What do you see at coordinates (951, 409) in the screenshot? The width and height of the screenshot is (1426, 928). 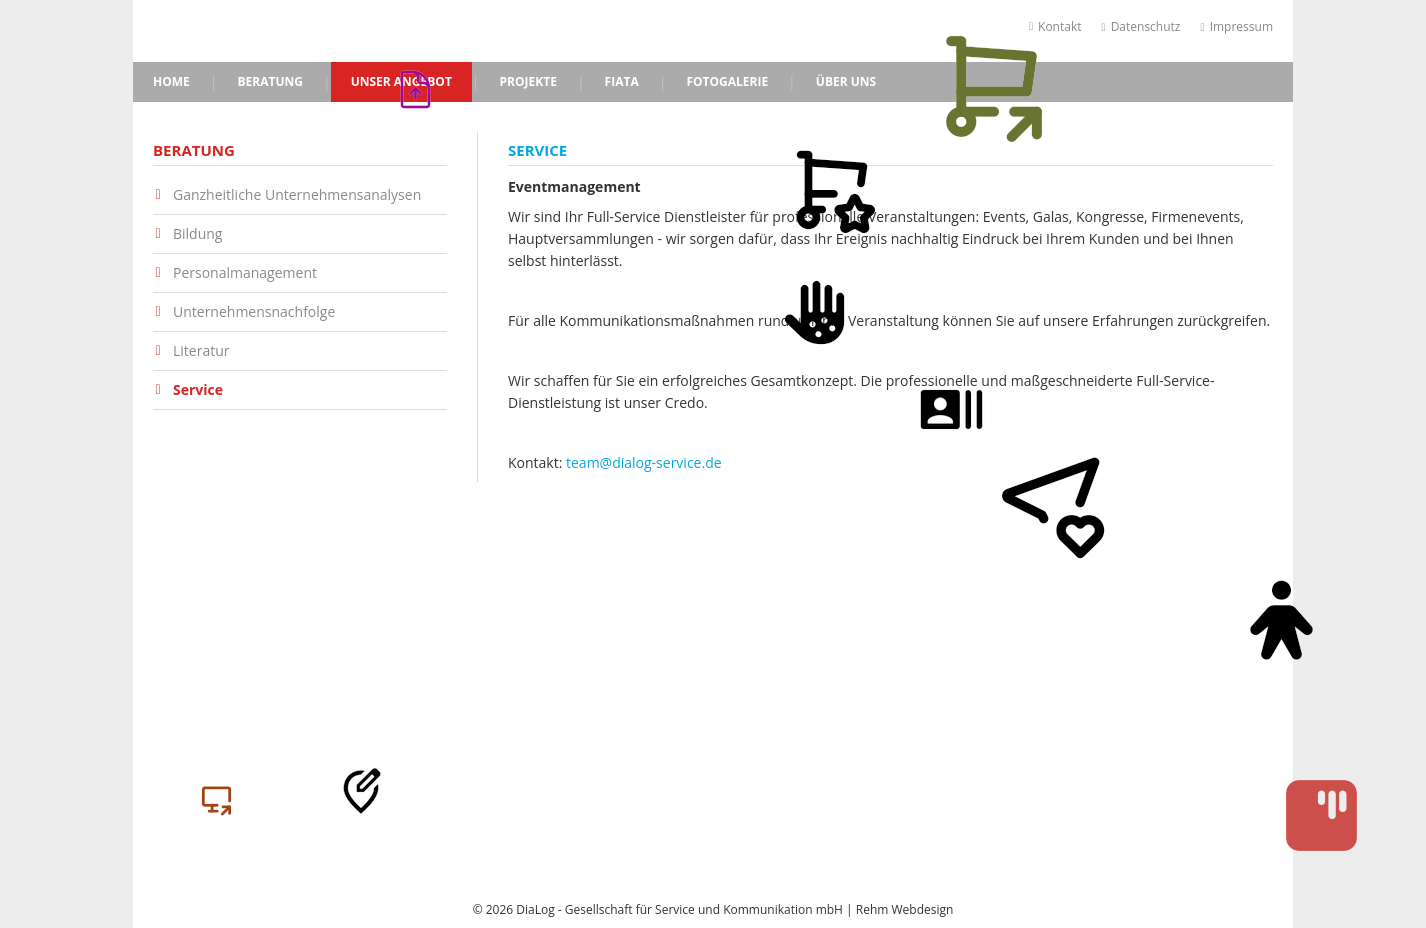 I see `view recently contacted people` at bounding box center [951, 409].